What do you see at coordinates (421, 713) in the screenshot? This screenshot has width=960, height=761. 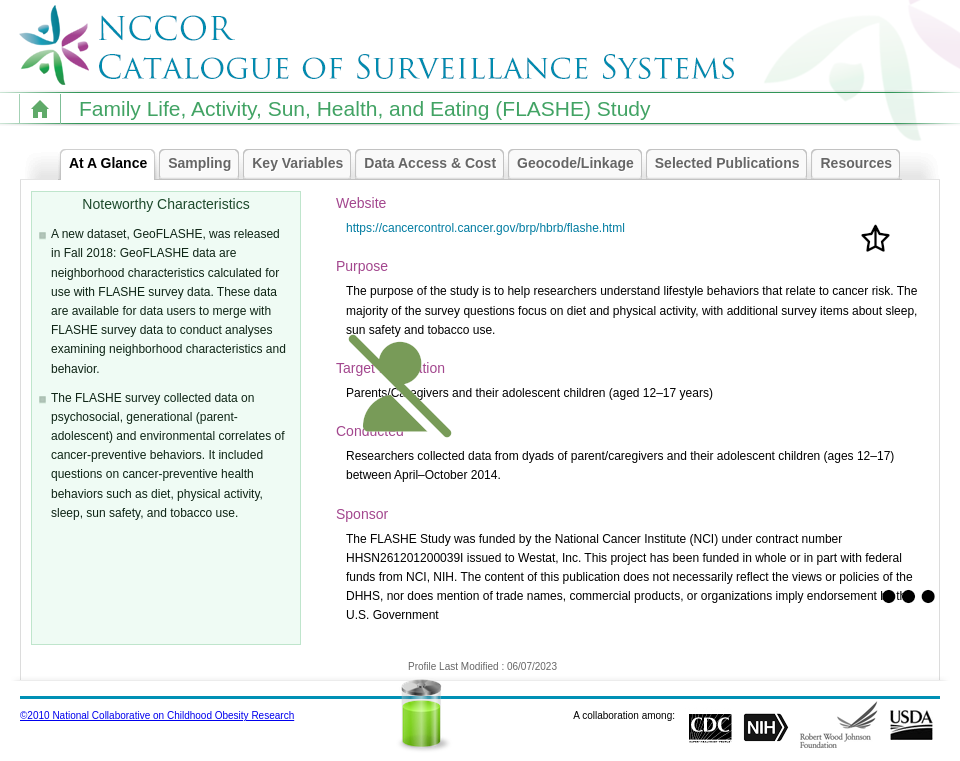 I see `view current battery level` at bounding box center [421, 713].